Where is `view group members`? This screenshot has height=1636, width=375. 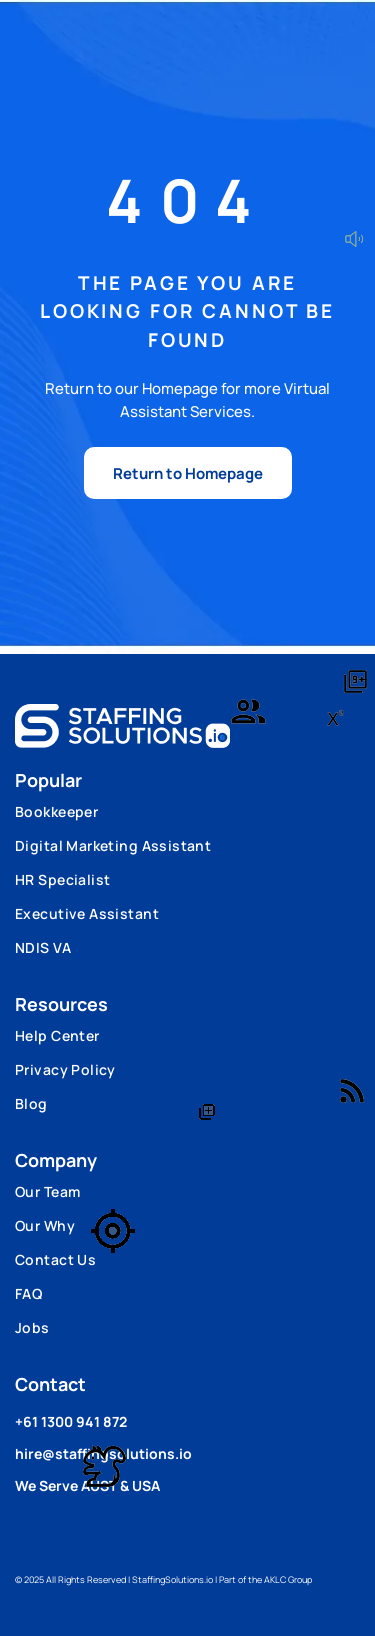 view group members is located at coordinates (248, 711).